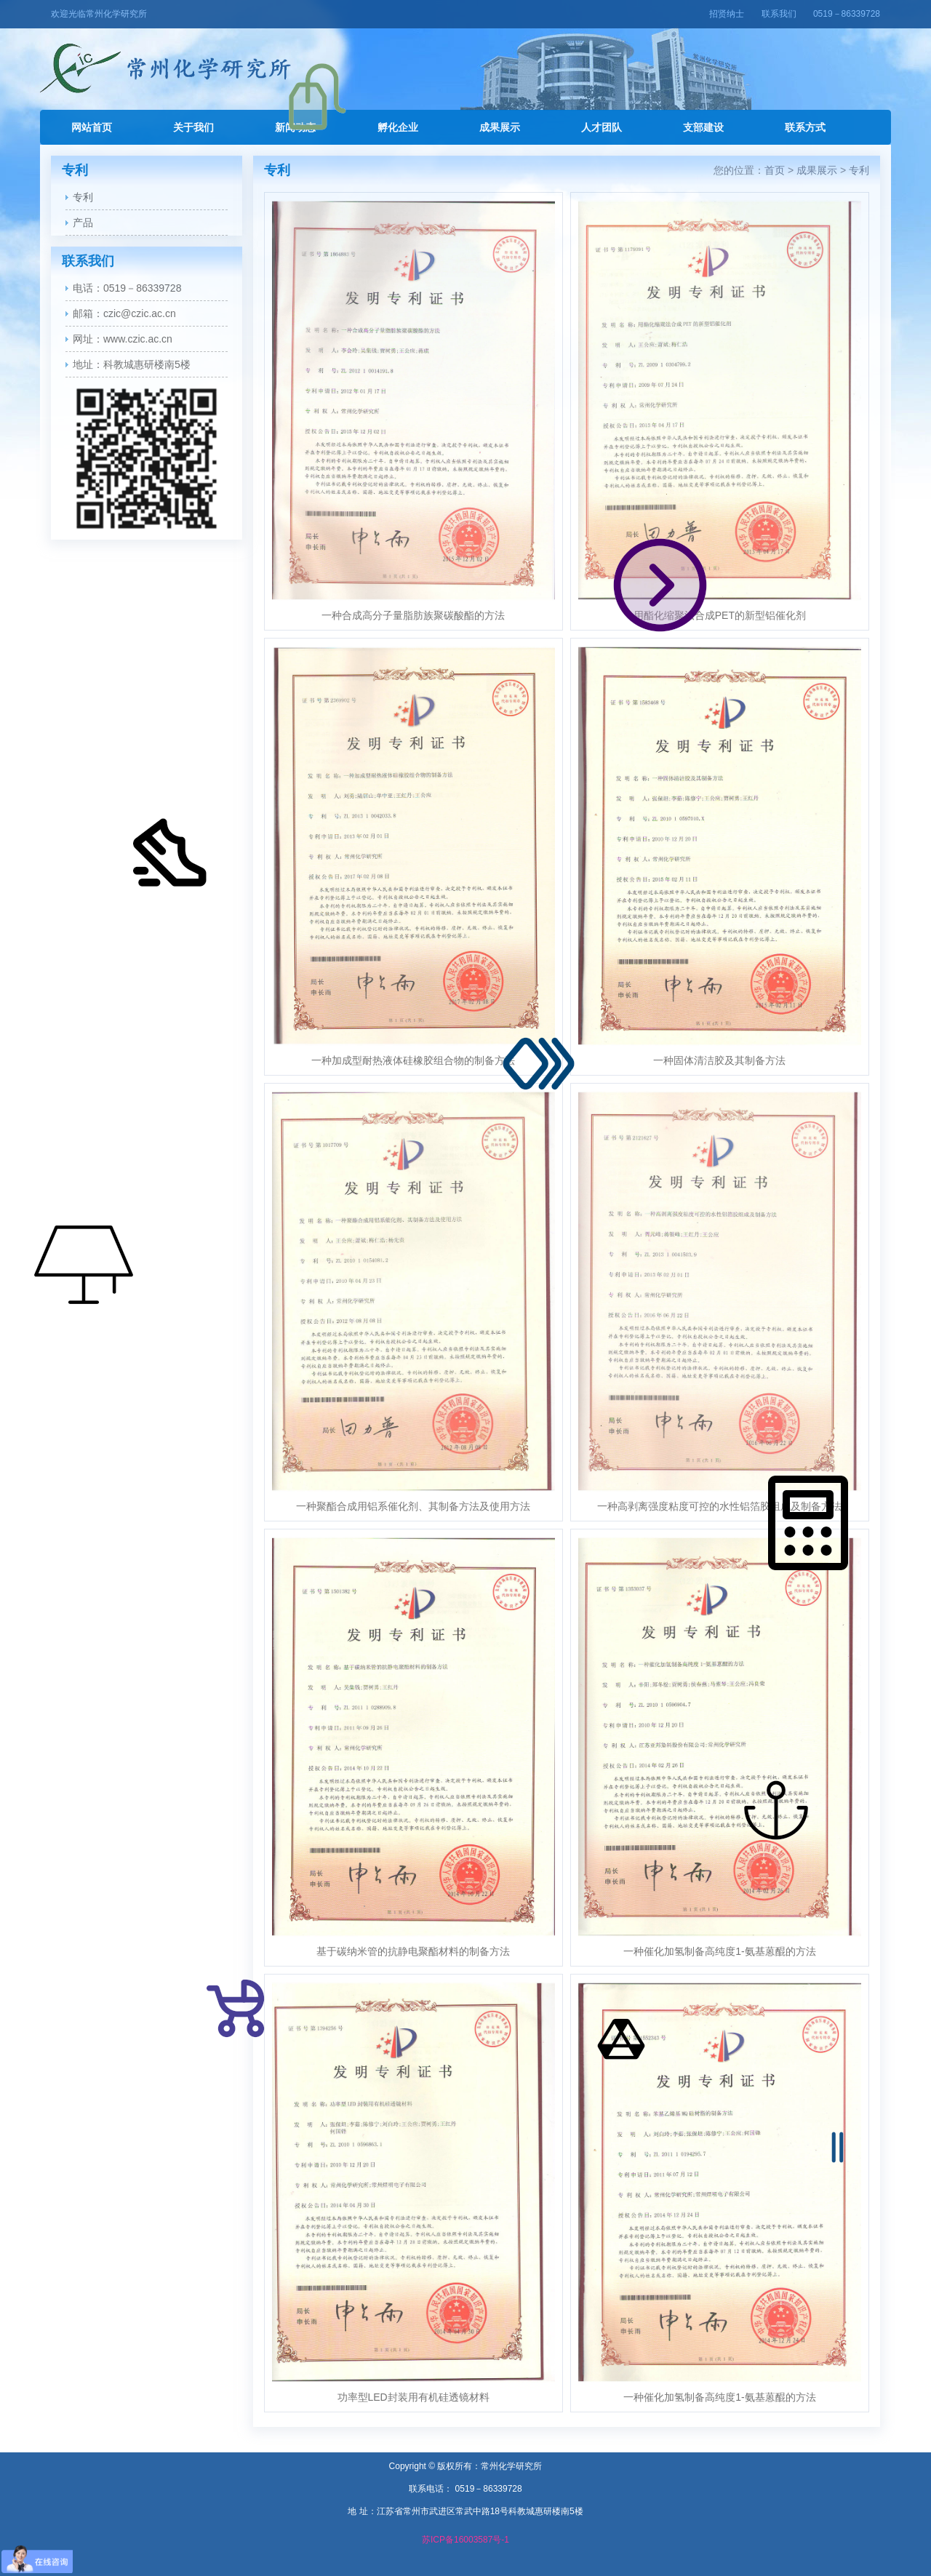 Image resolution: width=931 pixels, height=2576 pixels. Describe the element at coordinates (538, 1063) in the screenshot. I see `access keyframe animation controls` at that location.